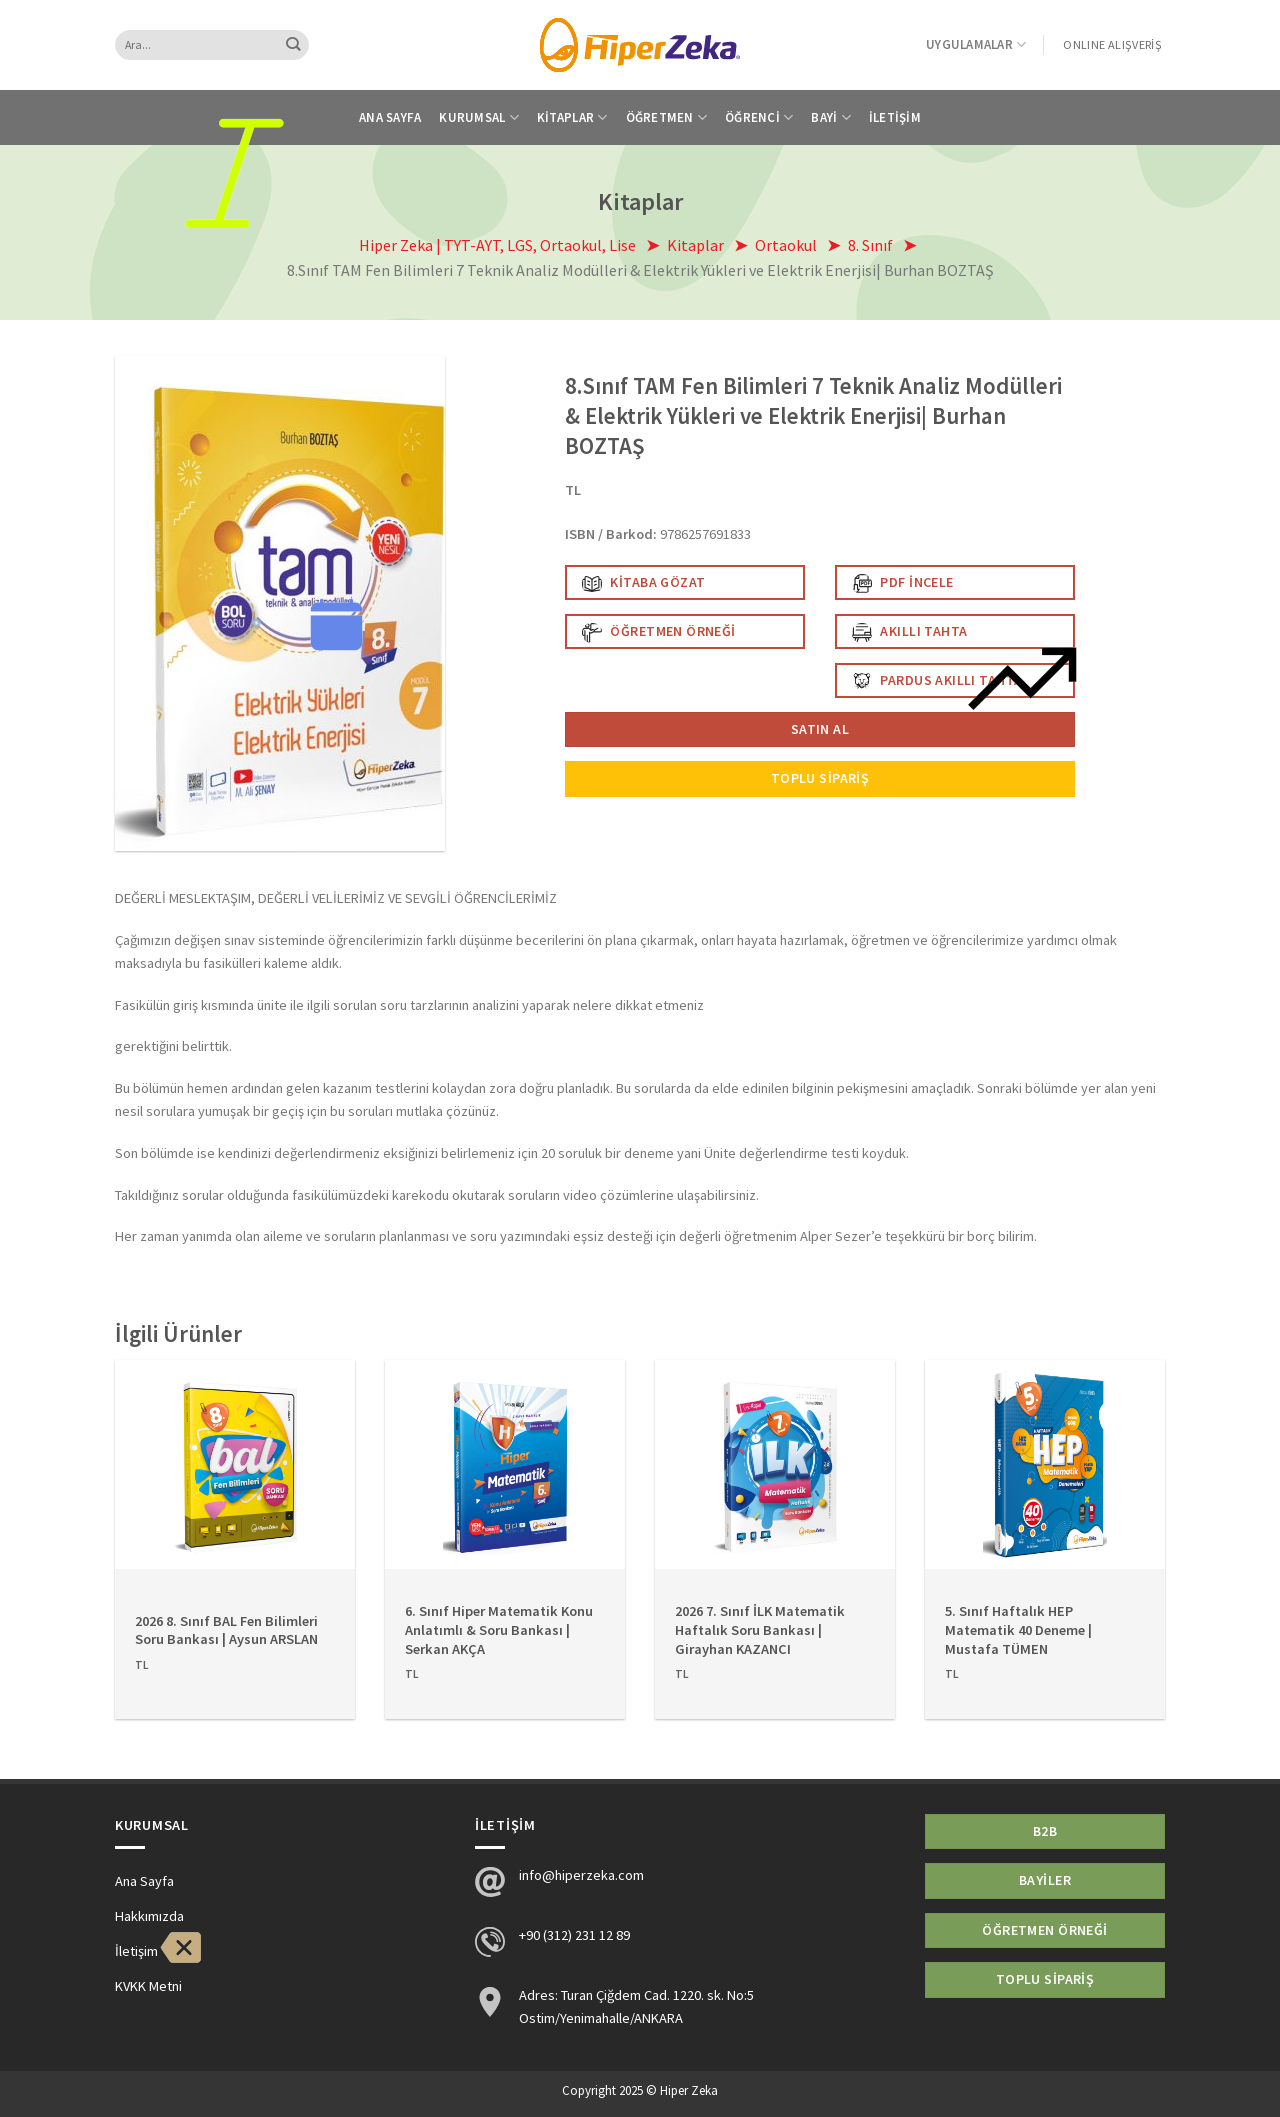 This screenshot has height=2117, width=1280. Describe the element at coordinates (234, 173) in the screenshot. I see `apply italic formatting to selected text` at that location.